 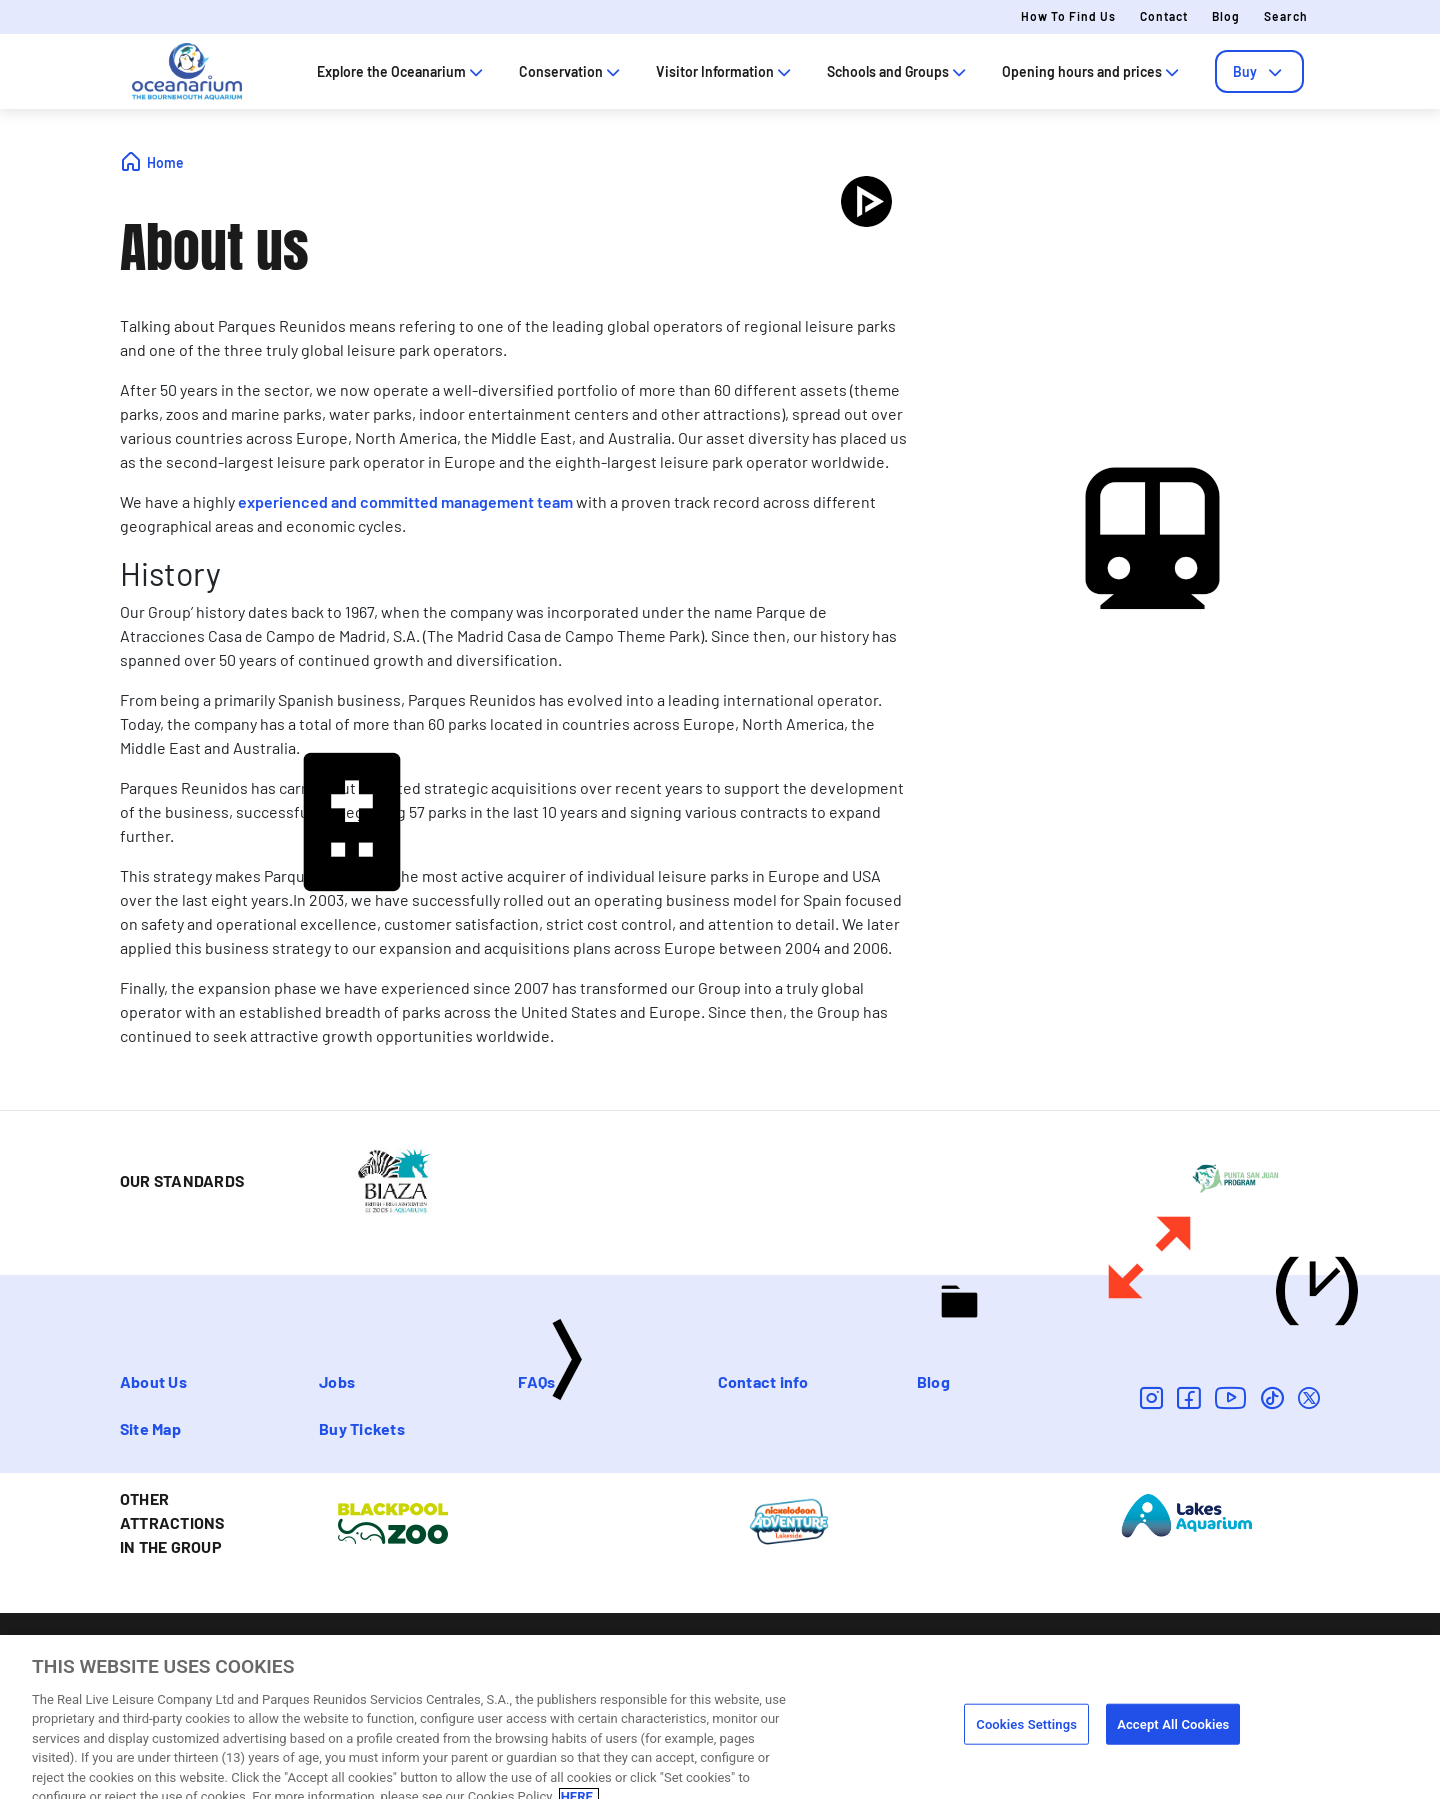 I want to click on expand content to fullscreen, so click(x=1149, y=1257).